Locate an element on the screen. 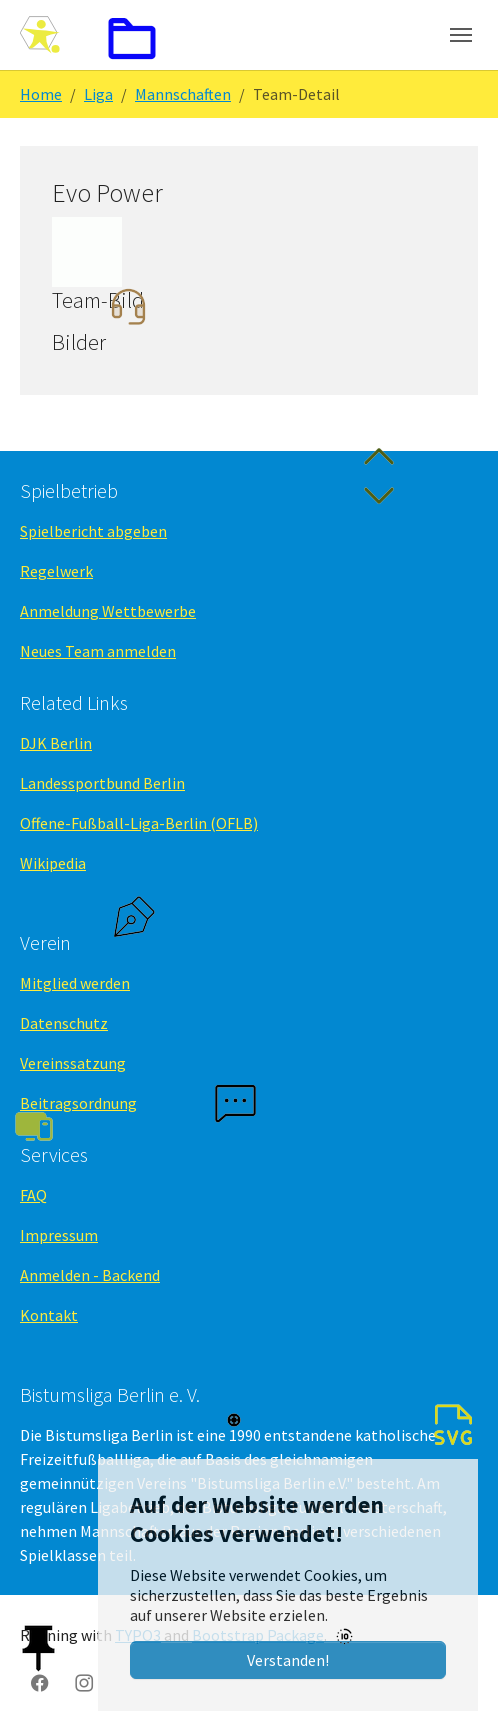  open chat or messaging is located at coordinates (235, 1100).